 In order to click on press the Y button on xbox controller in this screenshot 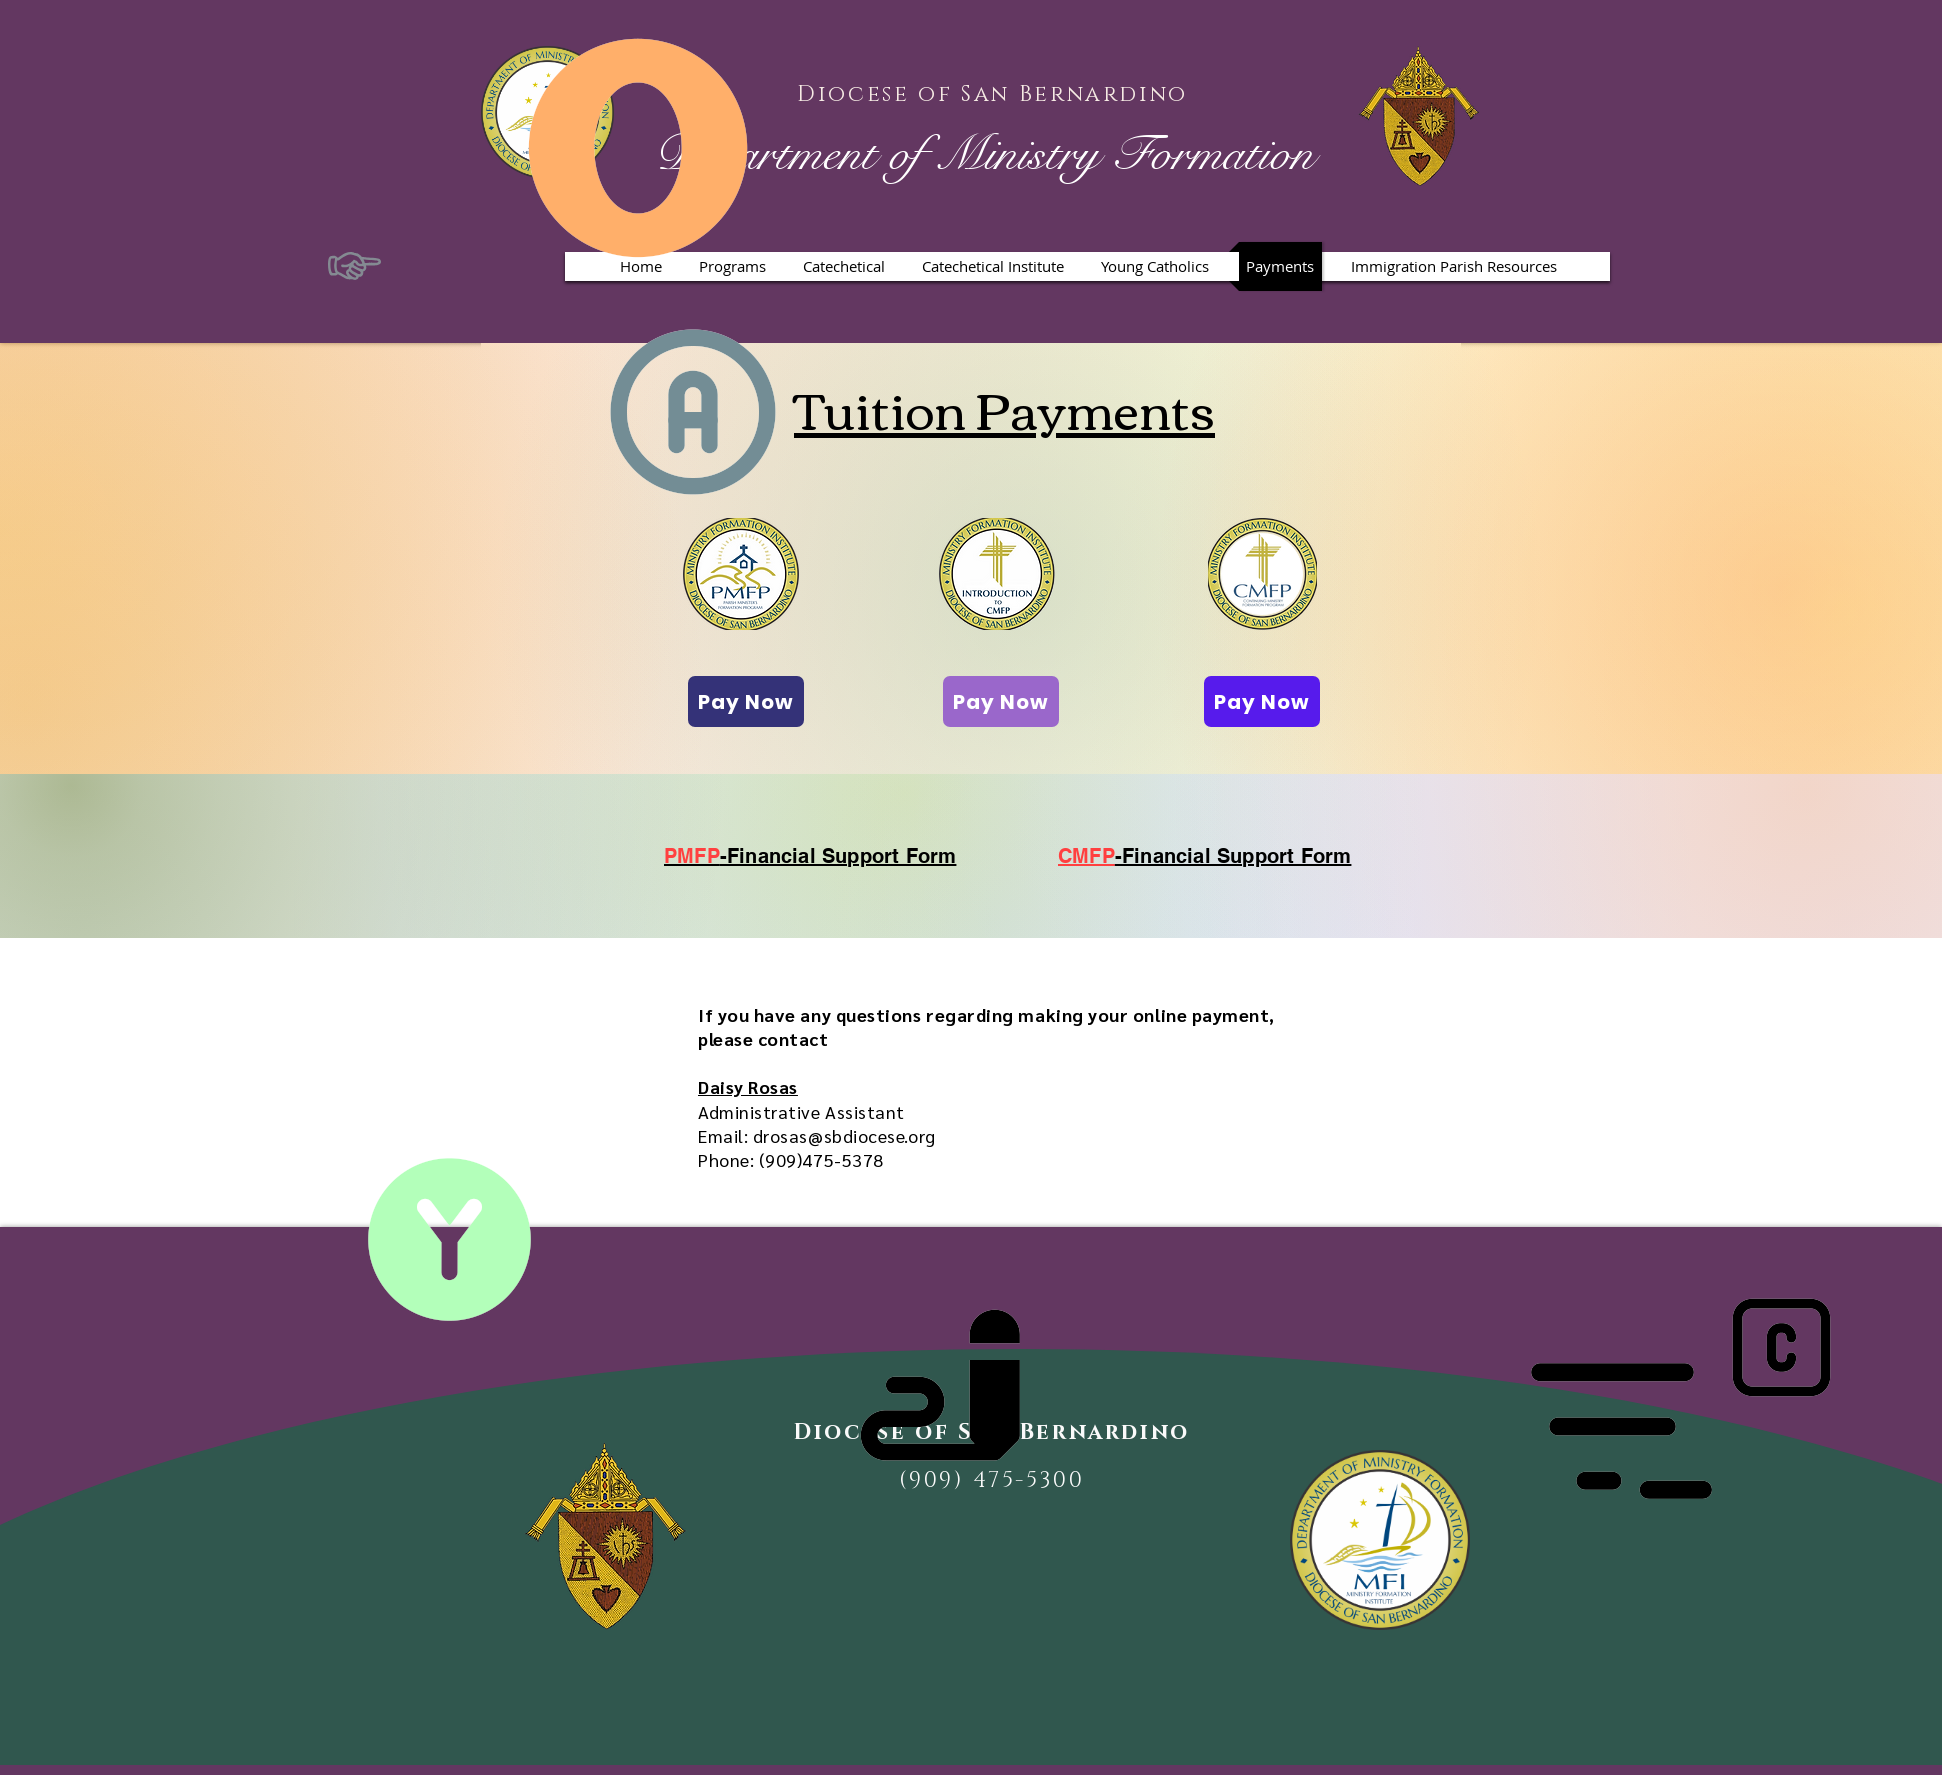, I will do `click(449, 1239)`.